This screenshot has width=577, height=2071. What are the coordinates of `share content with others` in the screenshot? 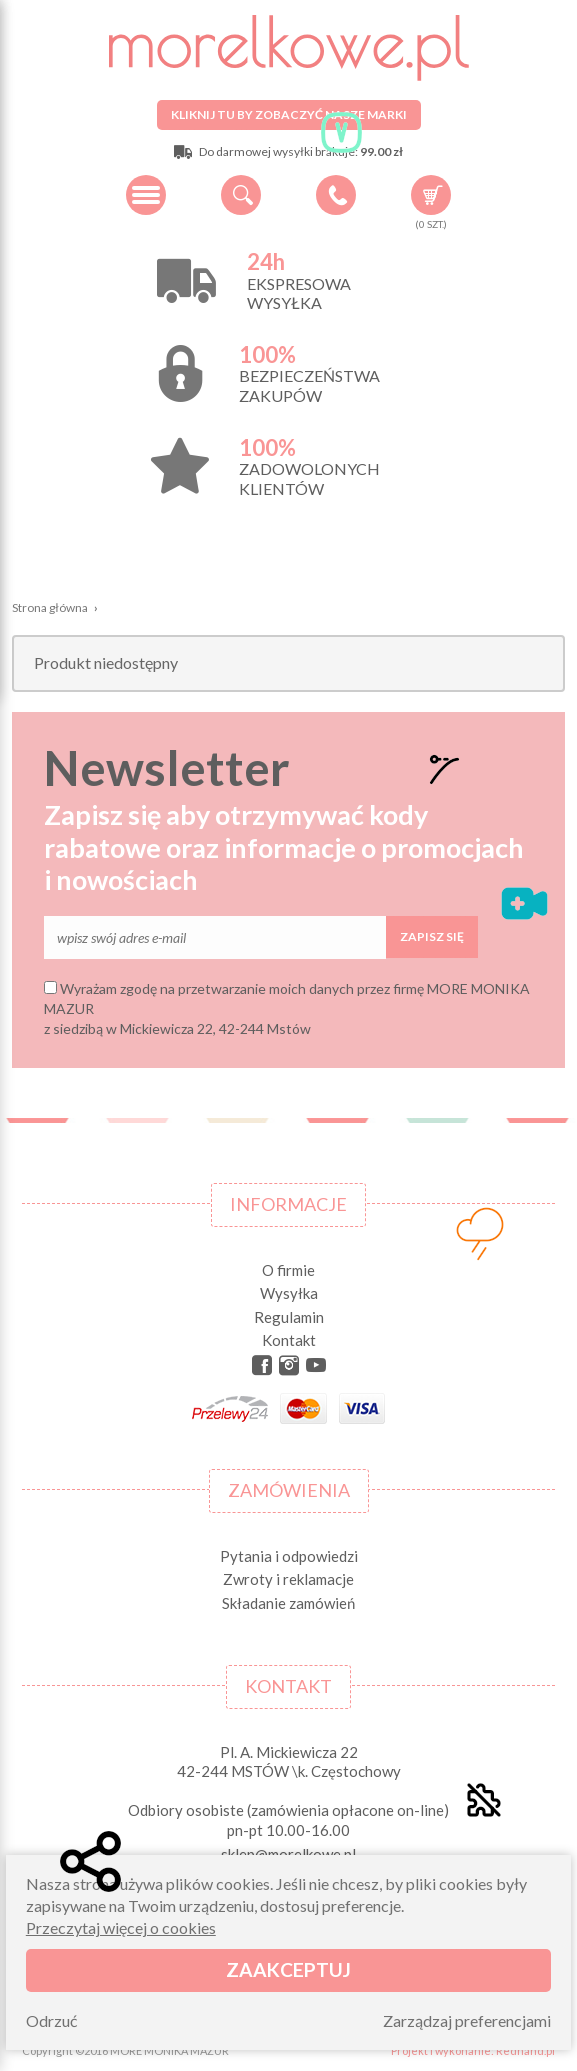 It's located at (90, 1861).